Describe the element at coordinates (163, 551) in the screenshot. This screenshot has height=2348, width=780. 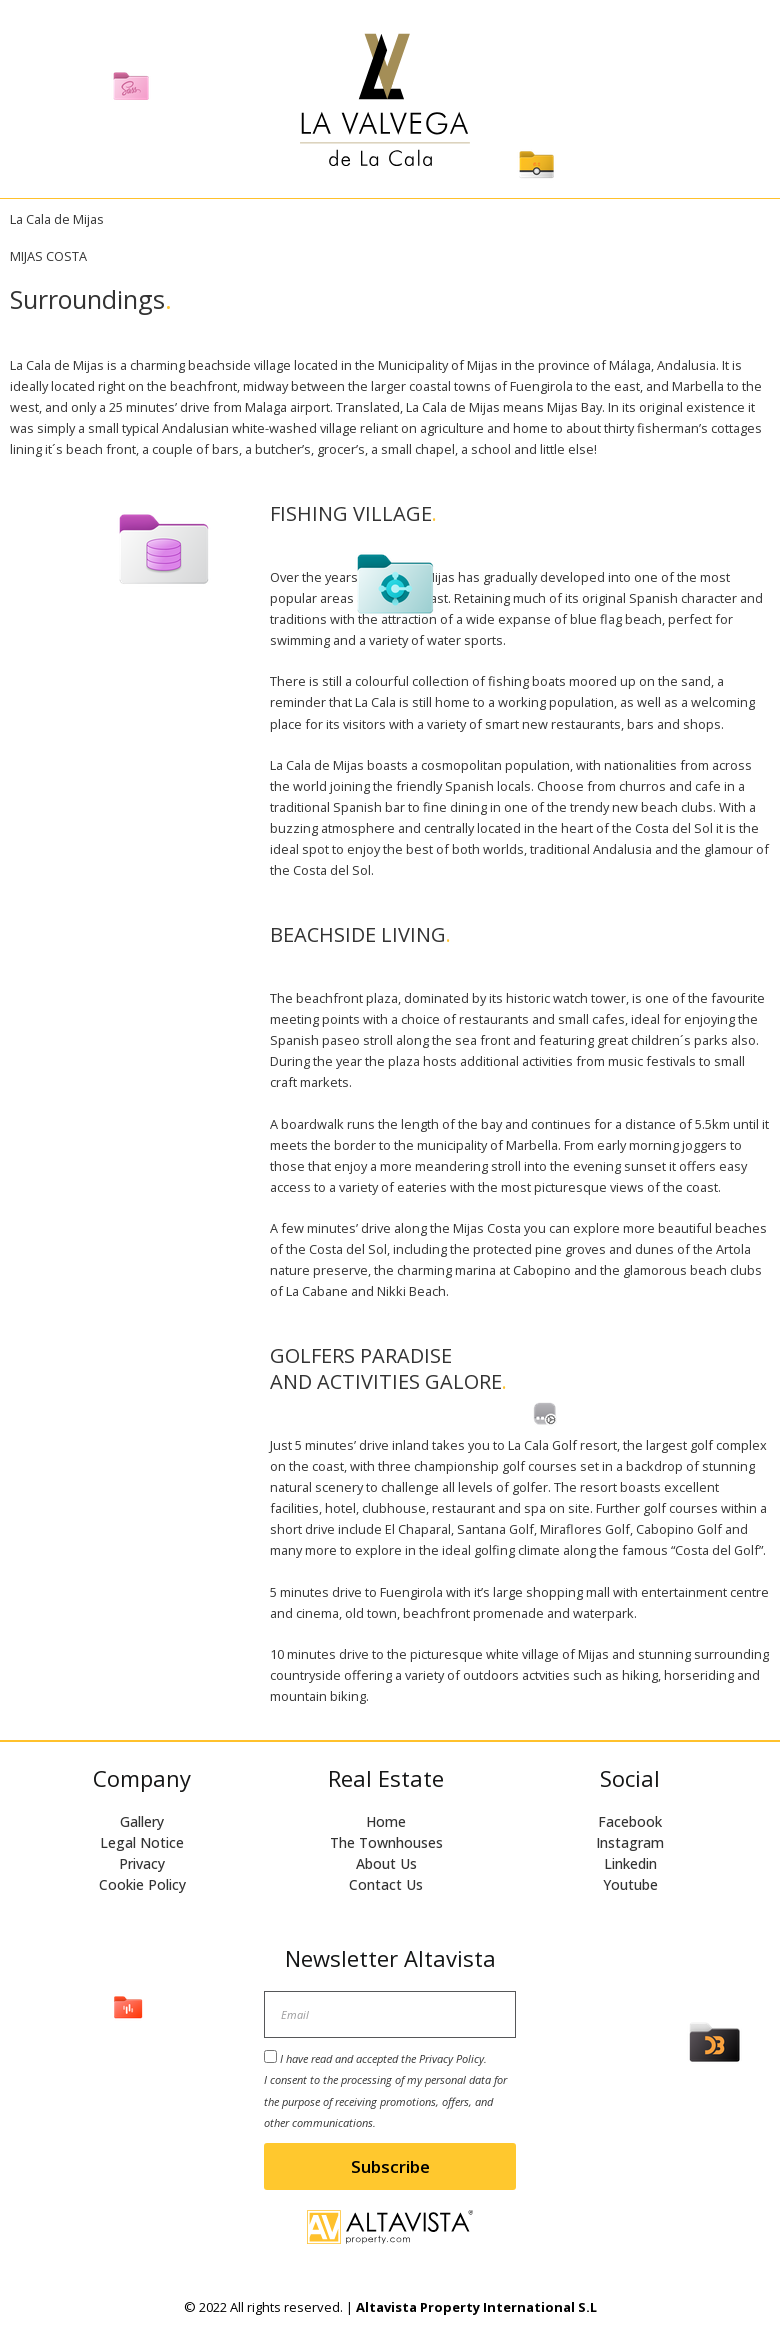
I see `open folder containing LibreOffice Base database files` at that location.